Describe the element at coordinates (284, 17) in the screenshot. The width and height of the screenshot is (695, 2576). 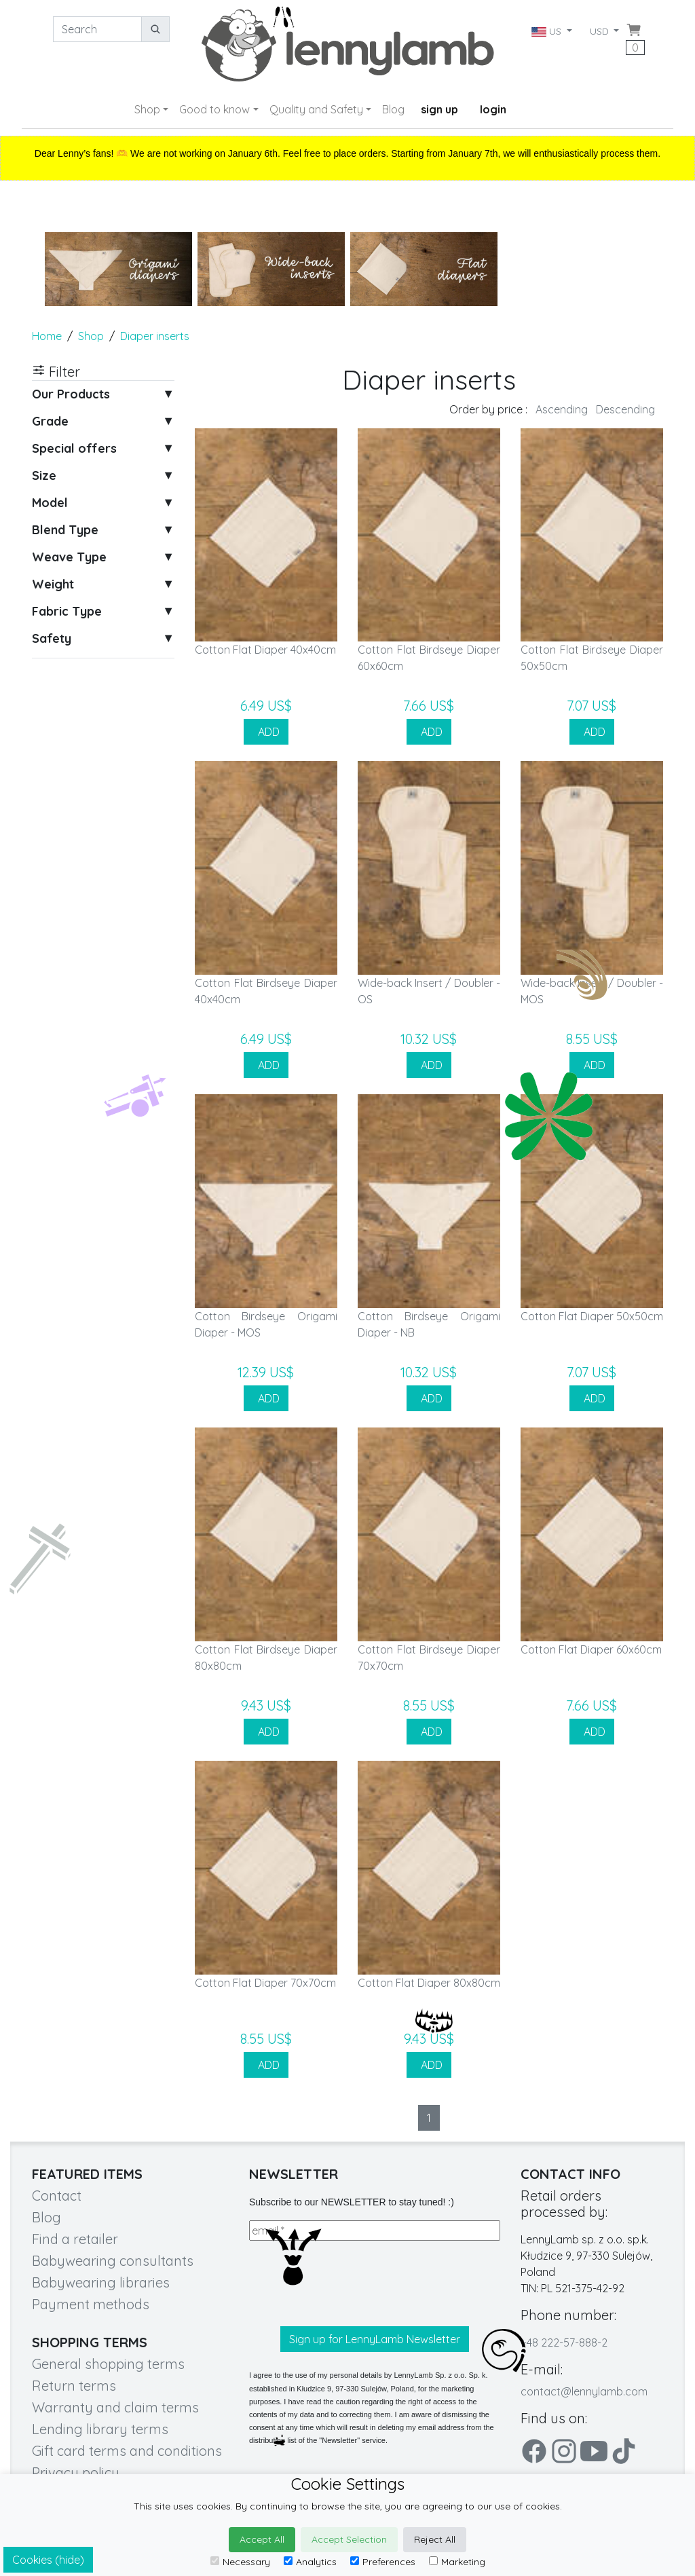
I see `access circus or performance-themed games` at that location.